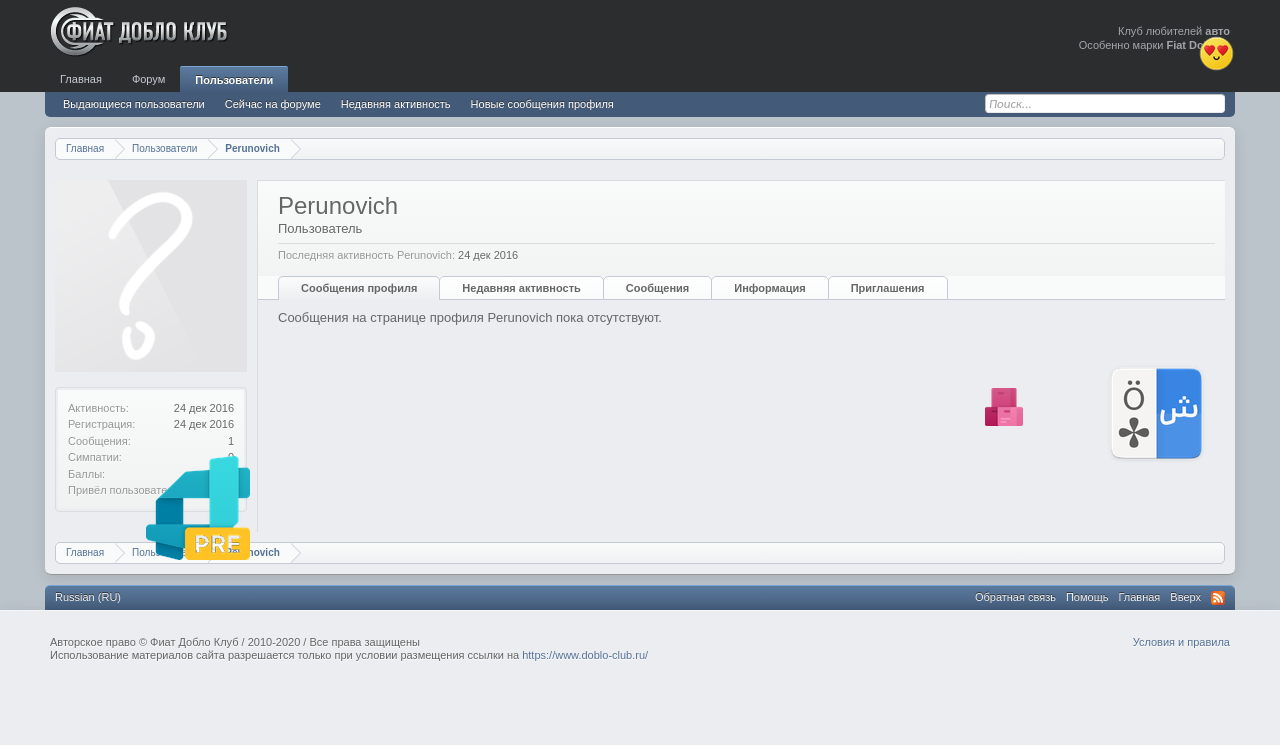 This screenshot has height=745, width=1280. What do you see at coordinates (1156, 413) in the screenshot?
I see `open character map application` at bounding box center [1156, 413].